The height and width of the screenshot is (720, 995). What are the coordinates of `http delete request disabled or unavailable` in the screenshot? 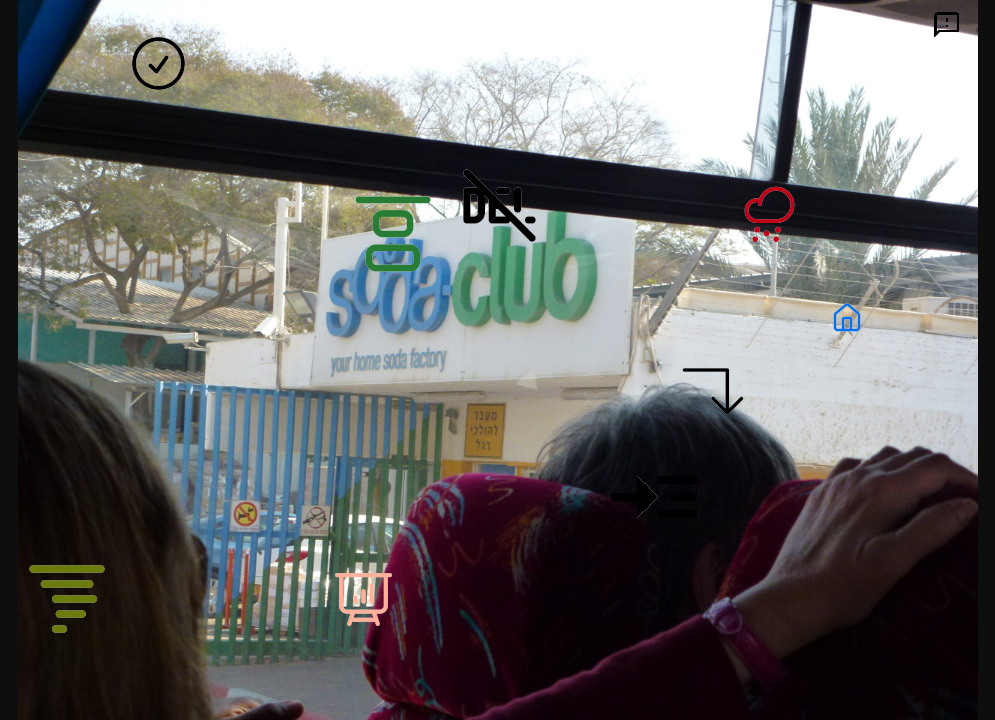 It's located at (499, 205).